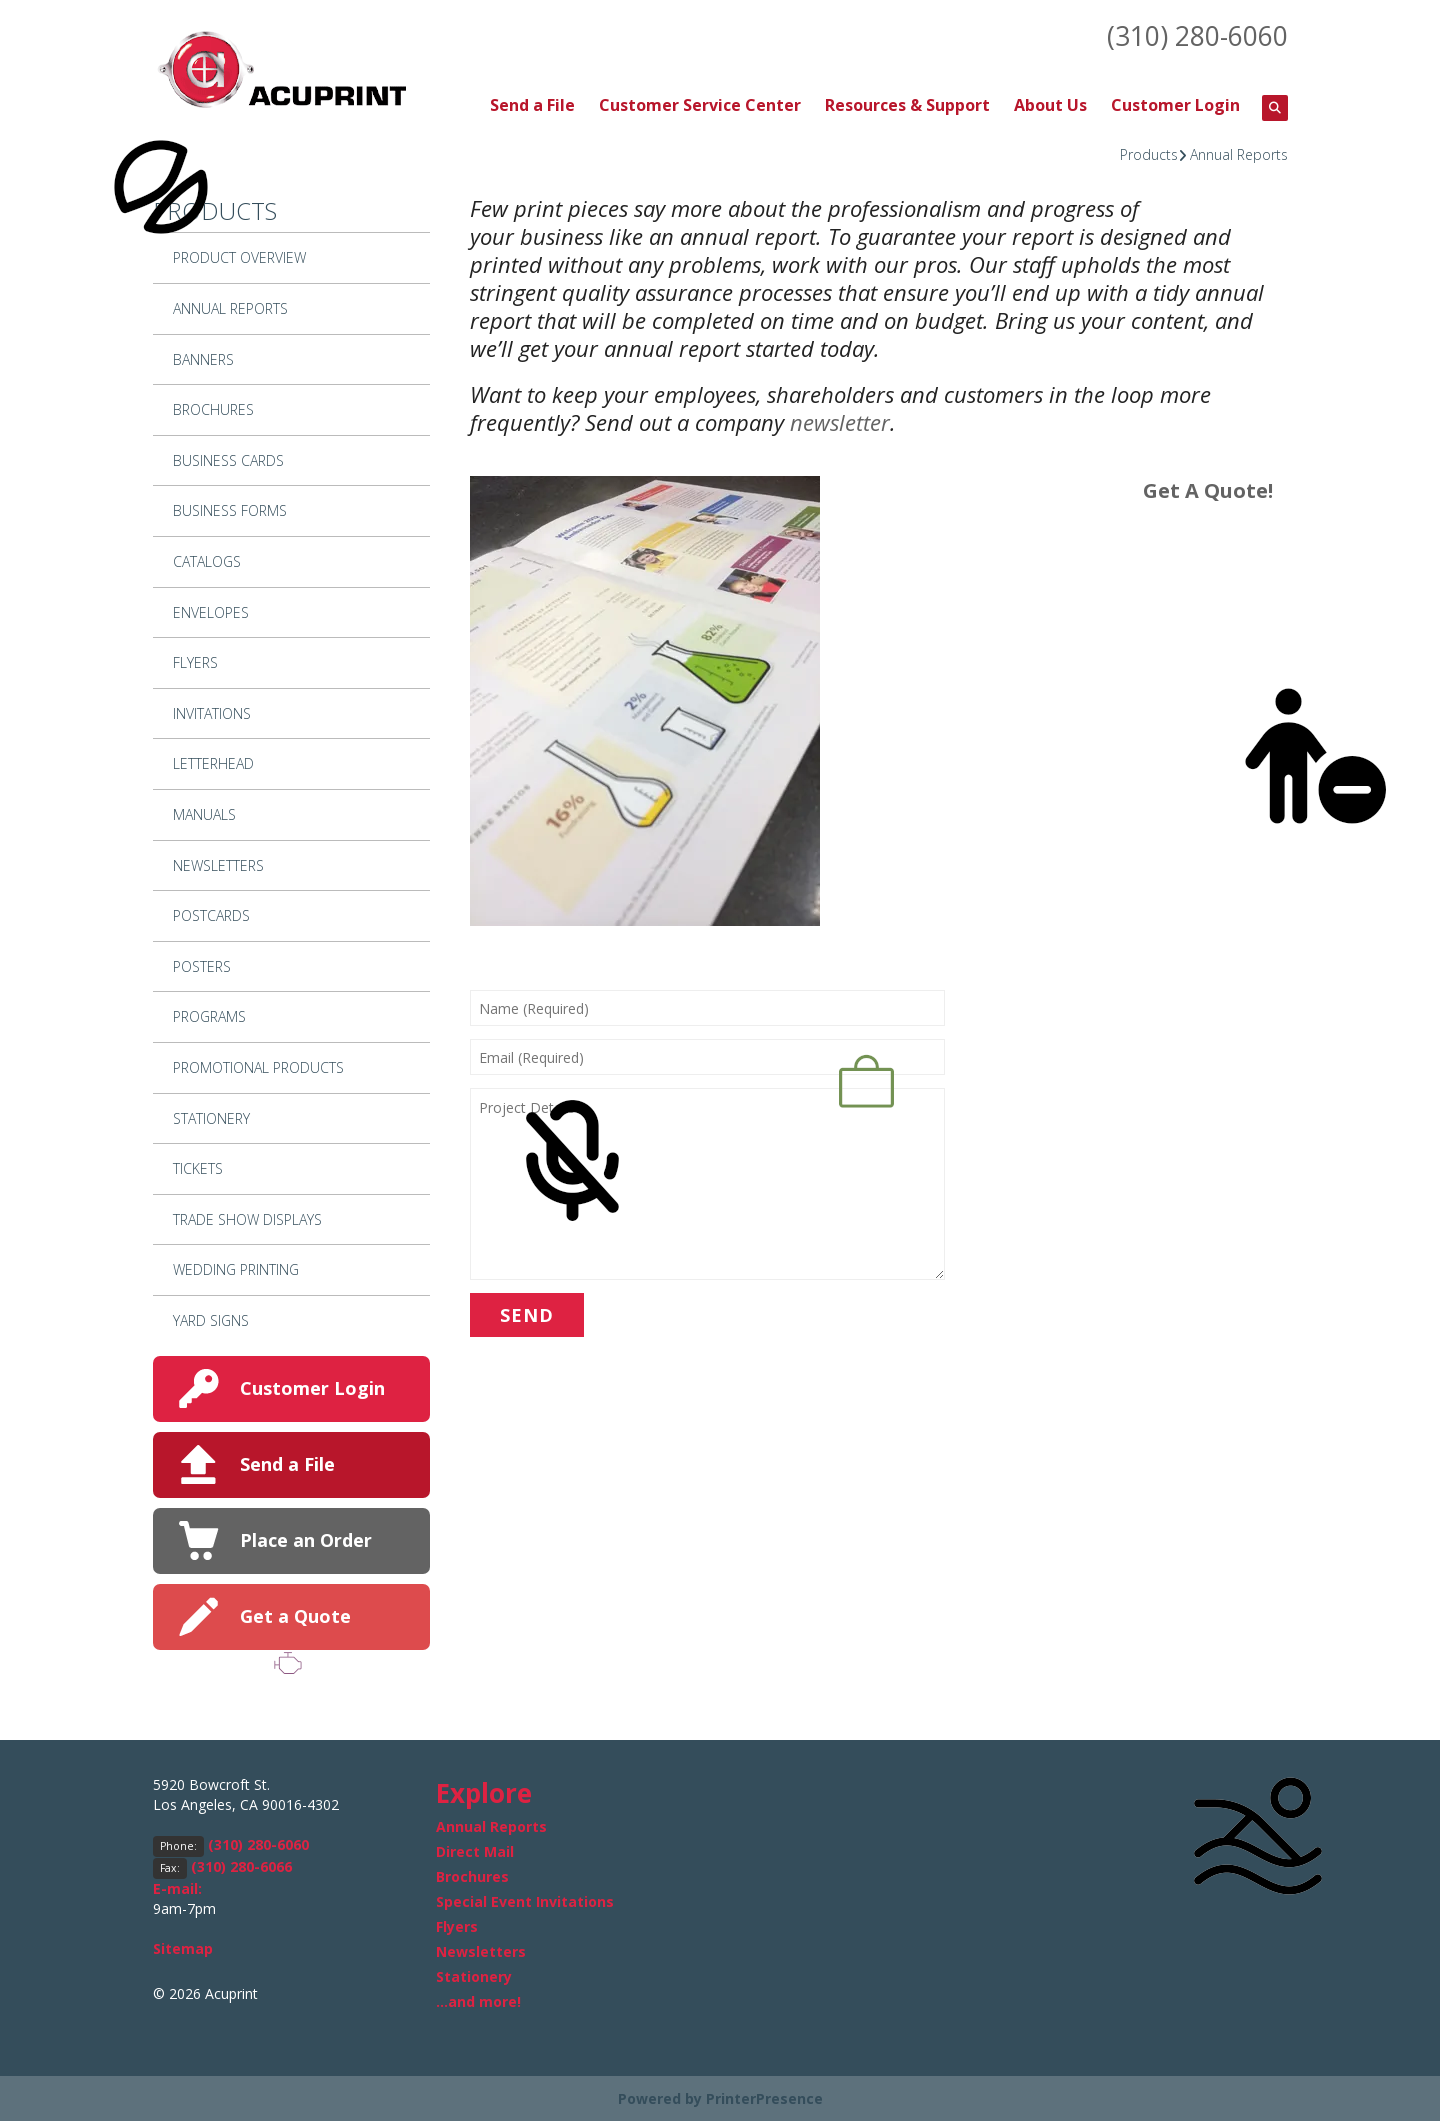  I want to click on access swimming or aquatic activities, so click(1258, 1836).